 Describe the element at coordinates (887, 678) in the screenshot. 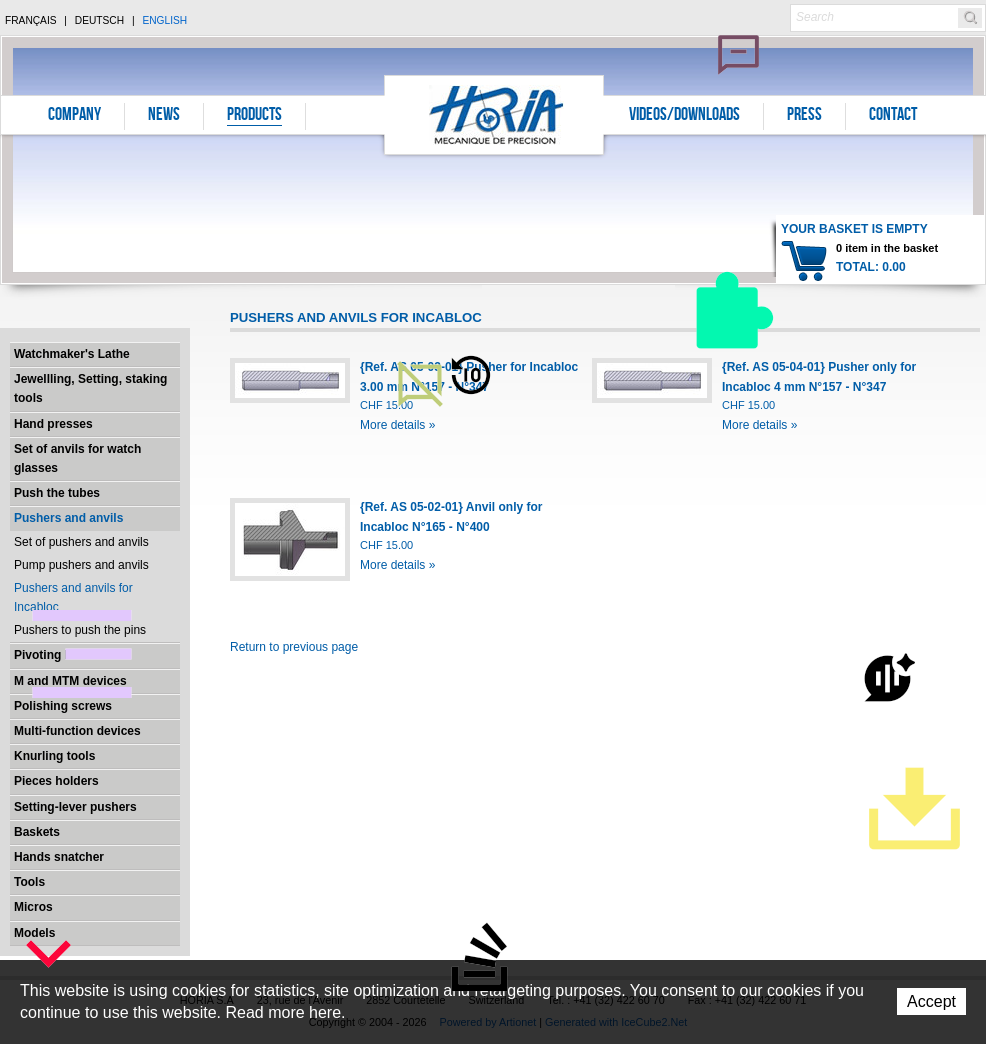

I see `start a voice conversation with AI assistant` at that location.